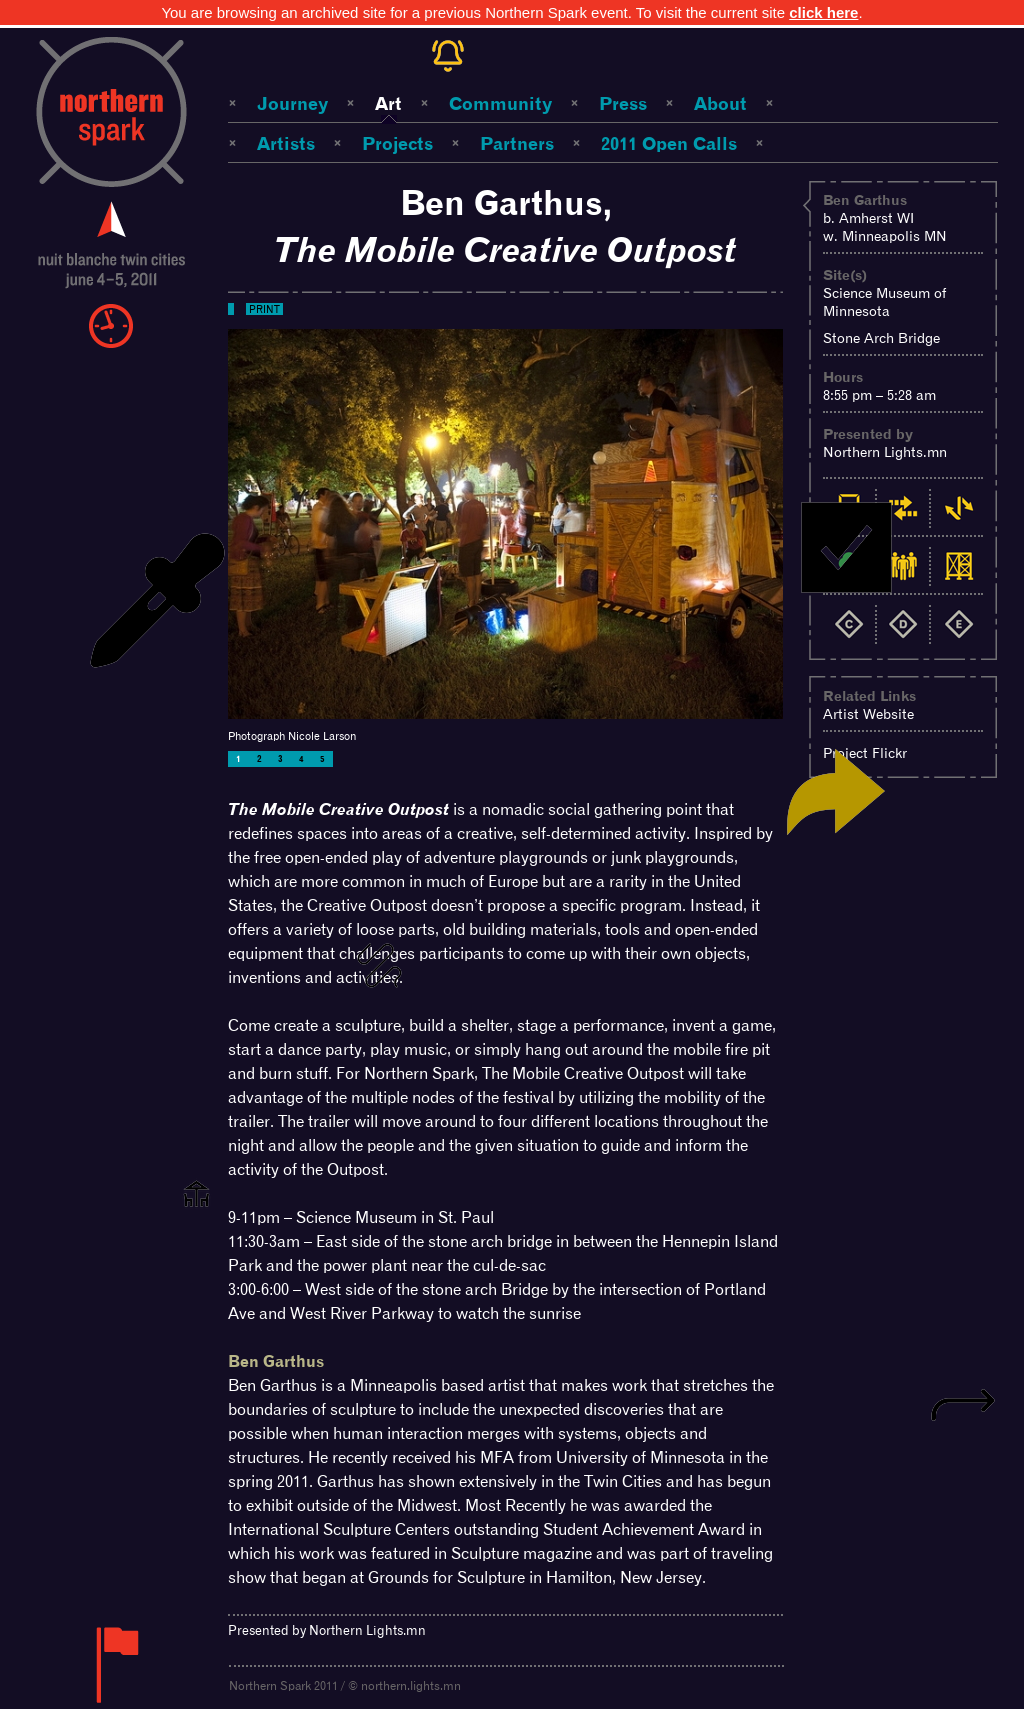 This screenshot has height=1709, width=1024. What do you see at coordinates (846, 547) in the screenshot?
I see `indicates a selected or completed item` at bounding box center [846, 547].